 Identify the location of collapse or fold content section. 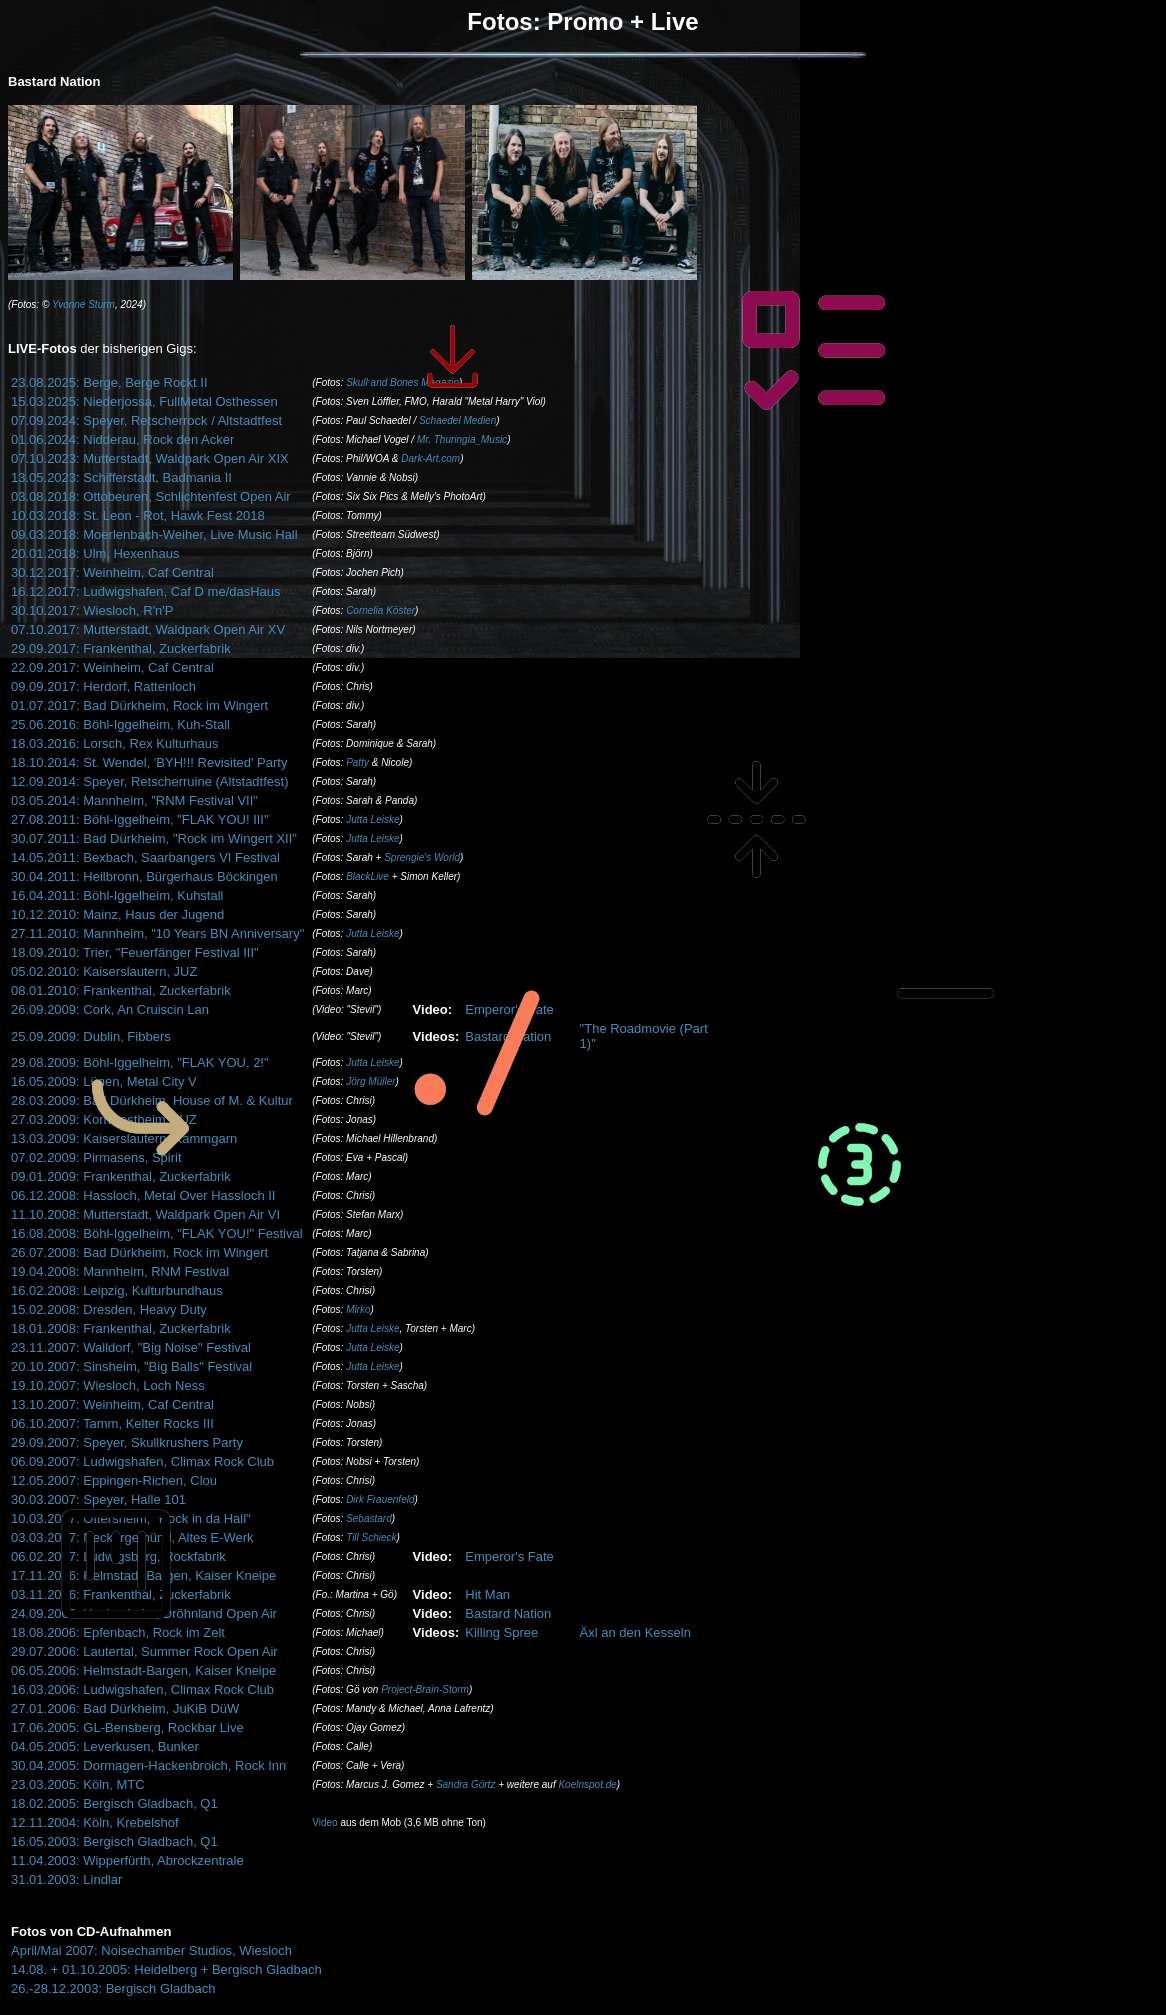
(756, 819).